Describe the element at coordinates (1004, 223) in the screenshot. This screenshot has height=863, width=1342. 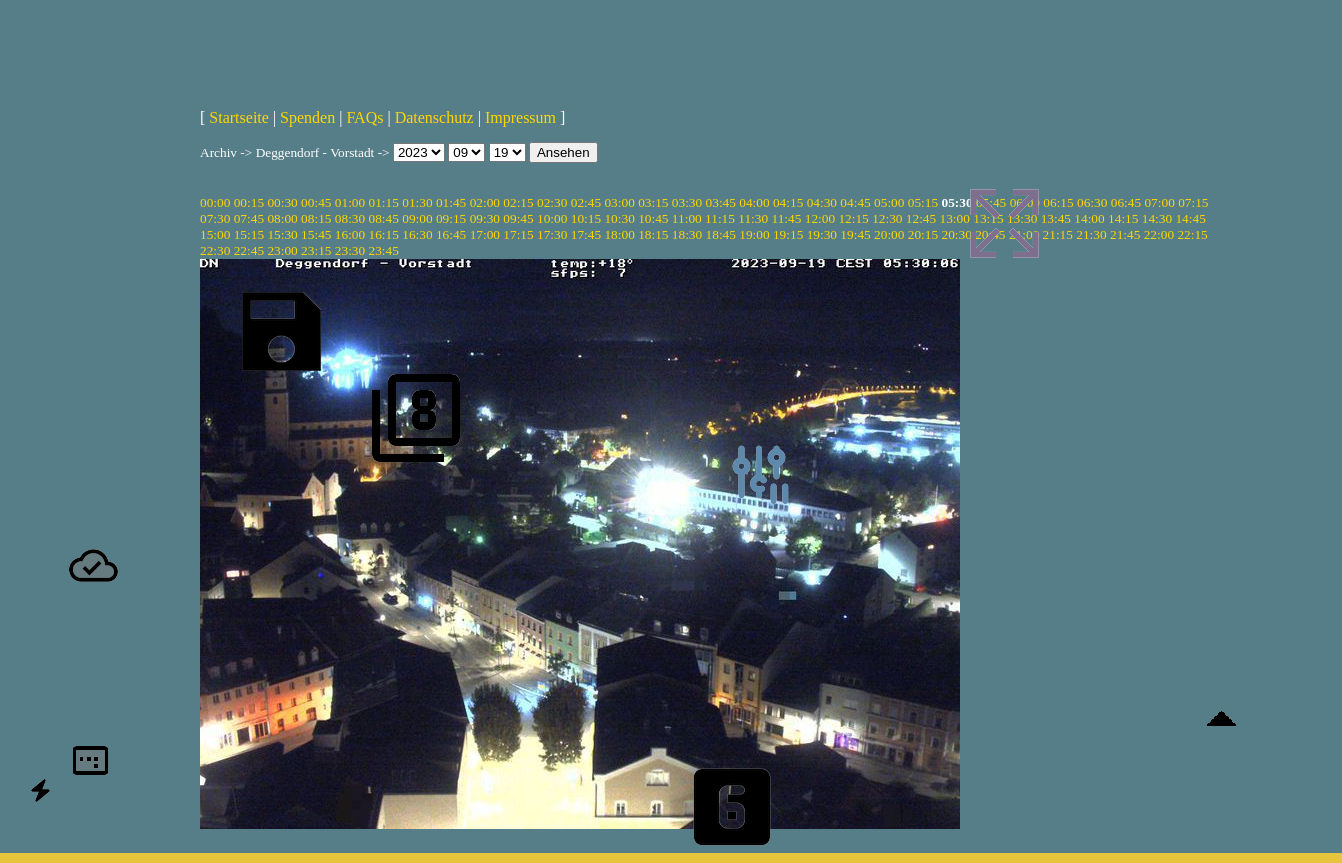
I see `expand to fullscreen mode` at that location.